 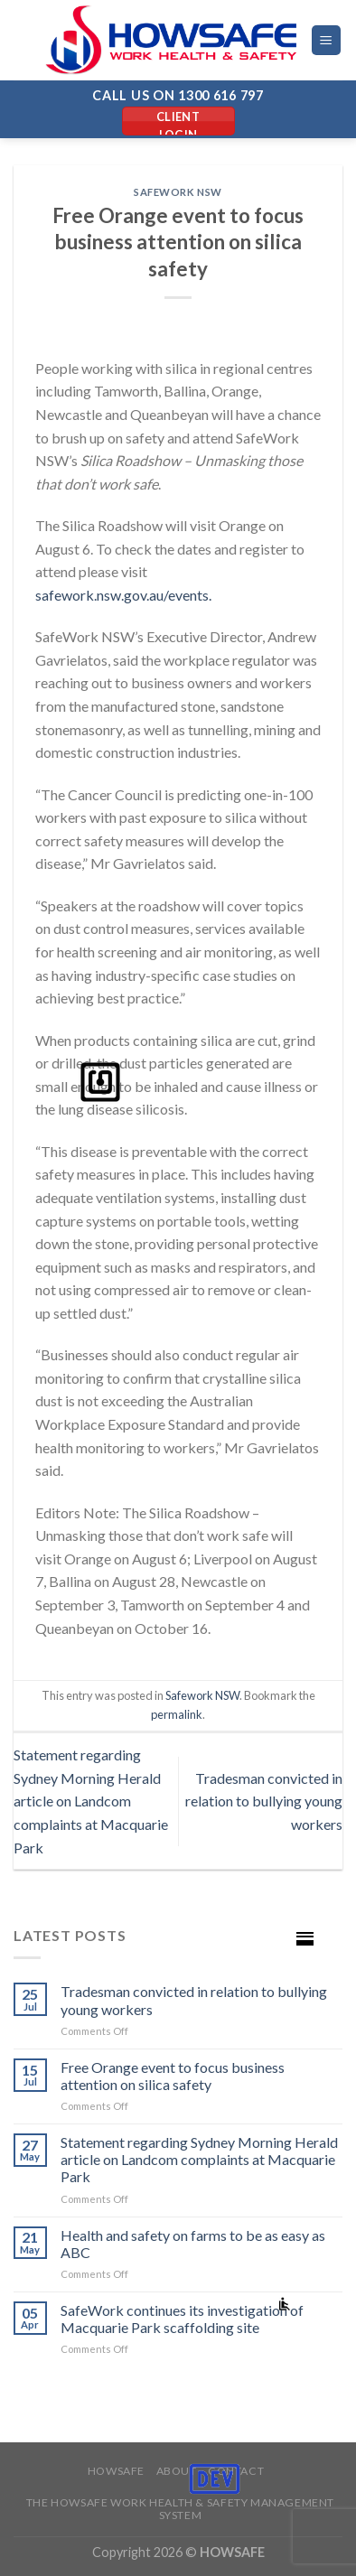 I want to click on visit dev.to developer community, so click(x=214, y=2478).